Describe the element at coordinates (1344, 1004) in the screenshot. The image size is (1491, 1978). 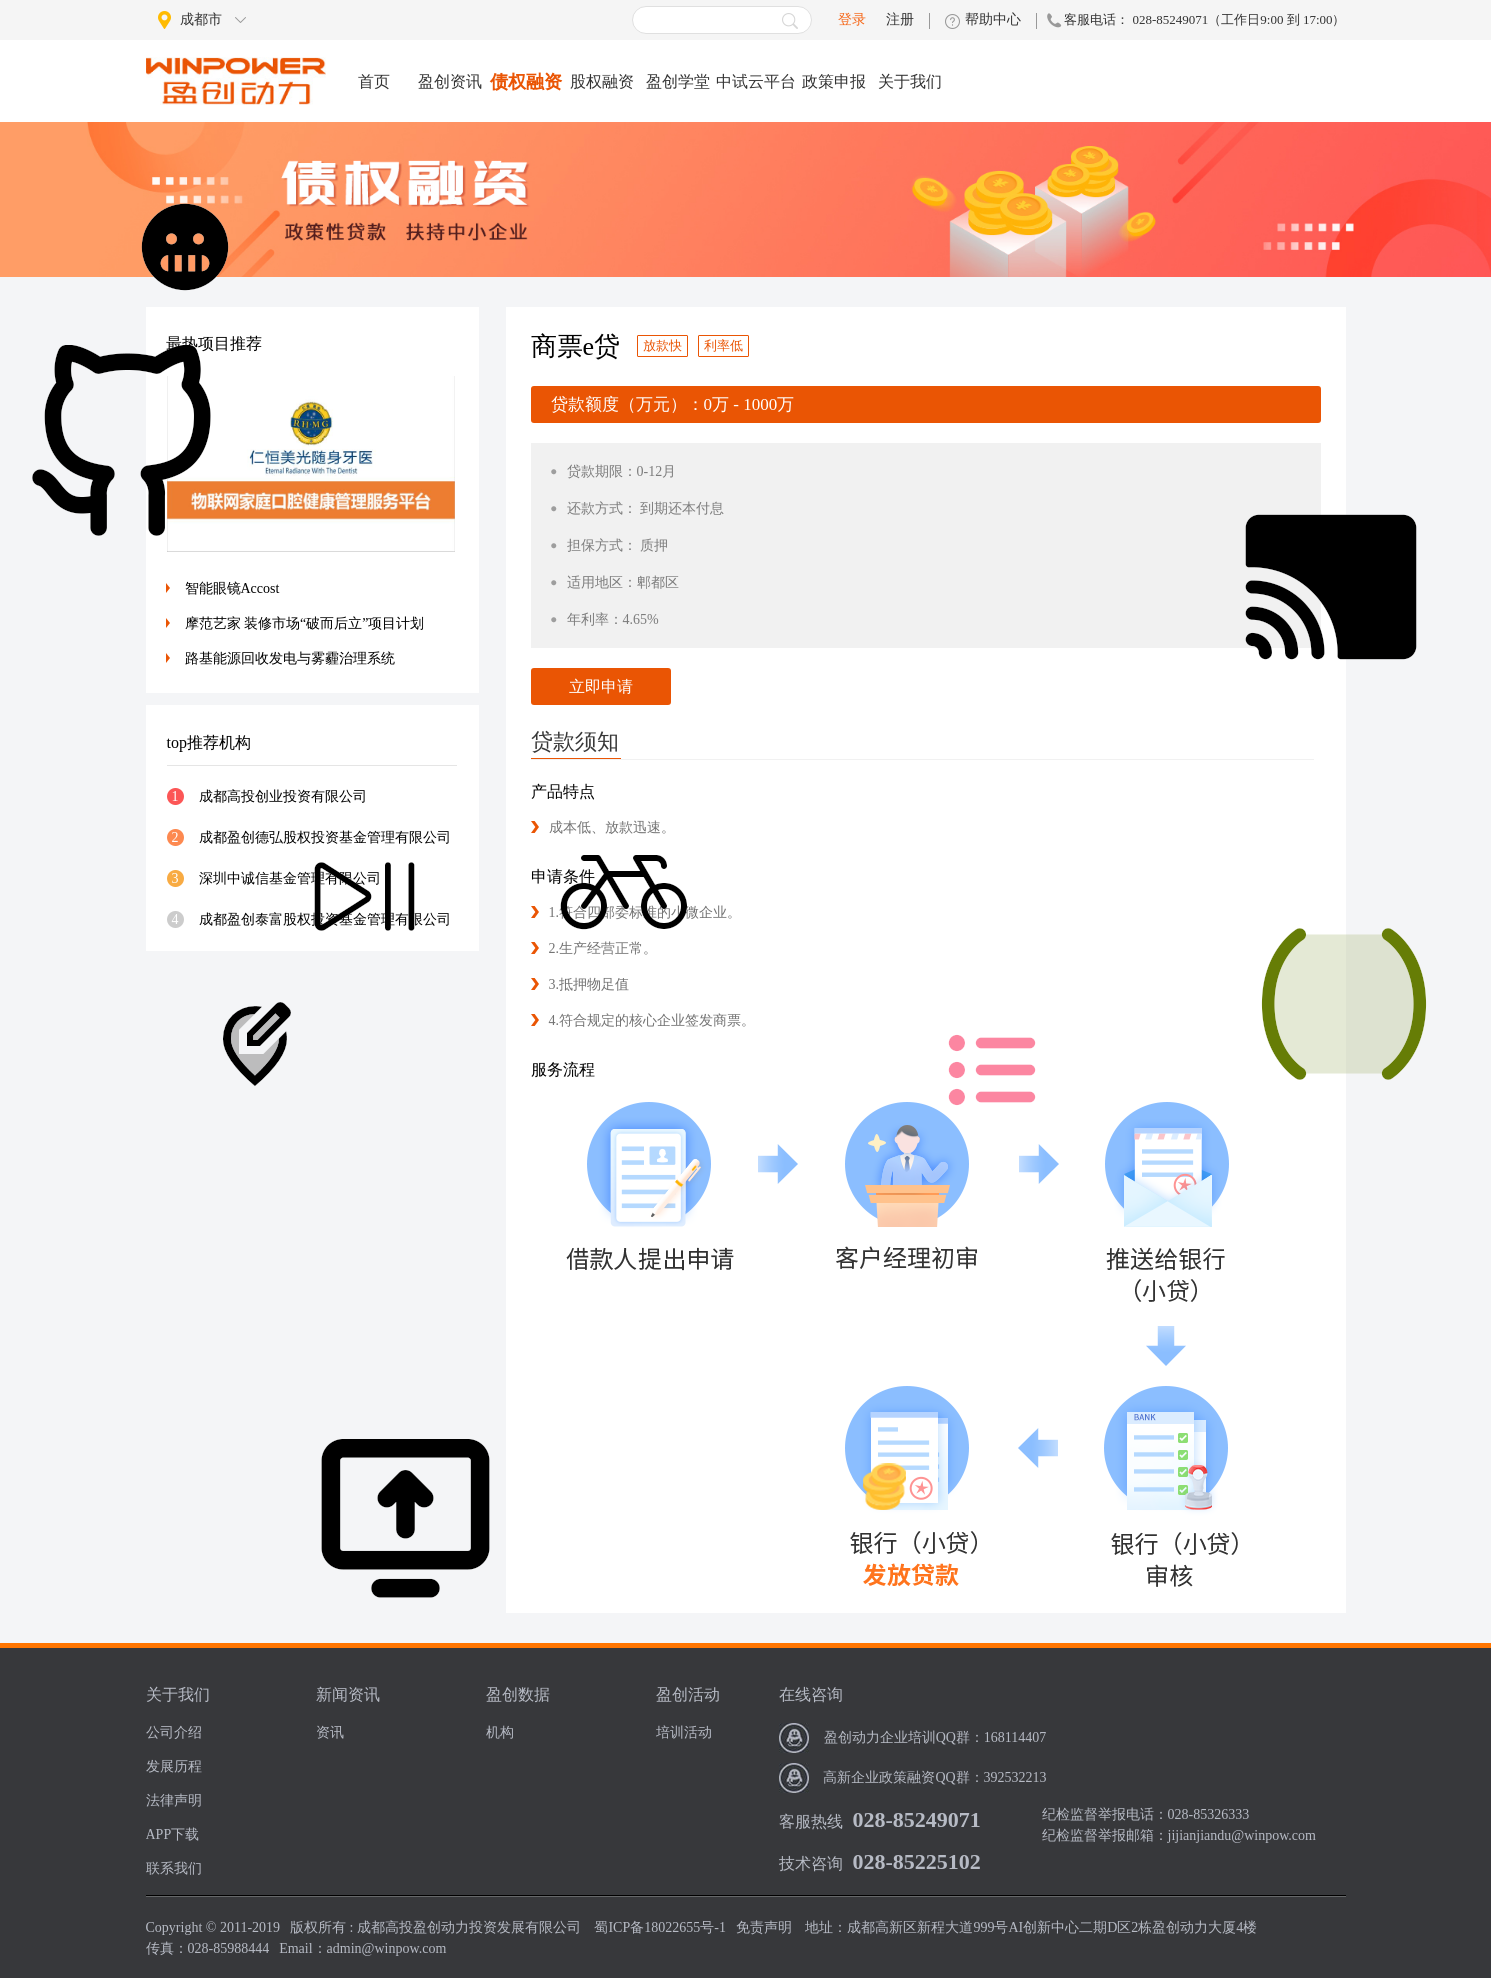
I see `insert parentheses in text or code` at that location.